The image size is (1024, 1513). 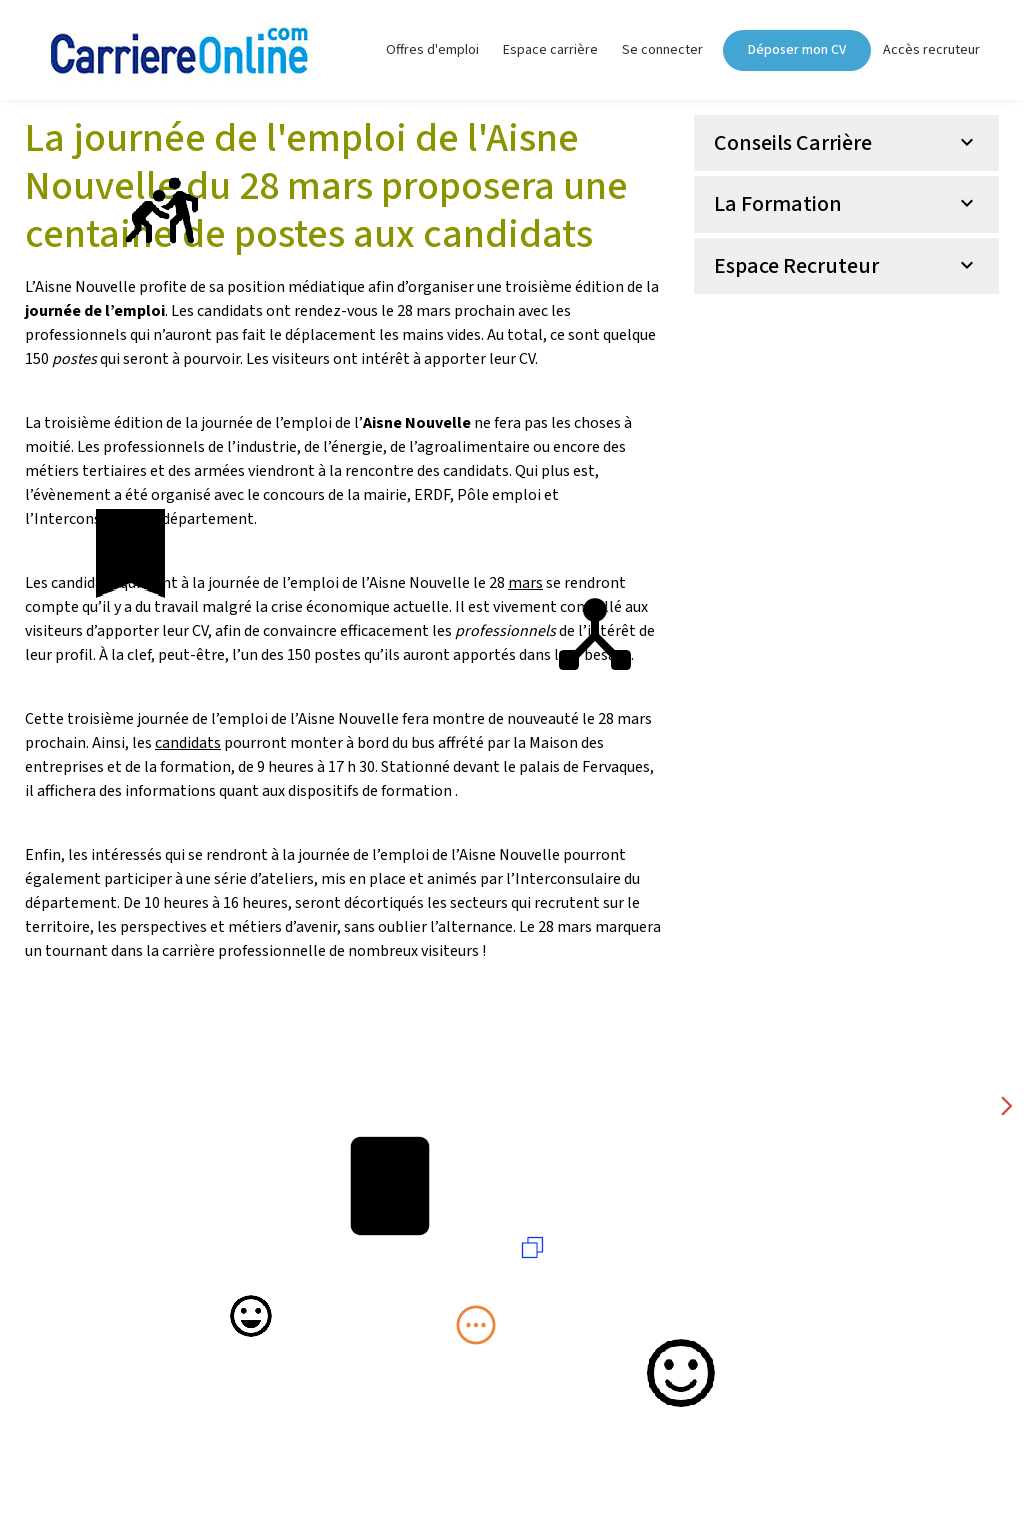 I want to click on navigate to the next item or screen, so click(x=1006, y=1106).